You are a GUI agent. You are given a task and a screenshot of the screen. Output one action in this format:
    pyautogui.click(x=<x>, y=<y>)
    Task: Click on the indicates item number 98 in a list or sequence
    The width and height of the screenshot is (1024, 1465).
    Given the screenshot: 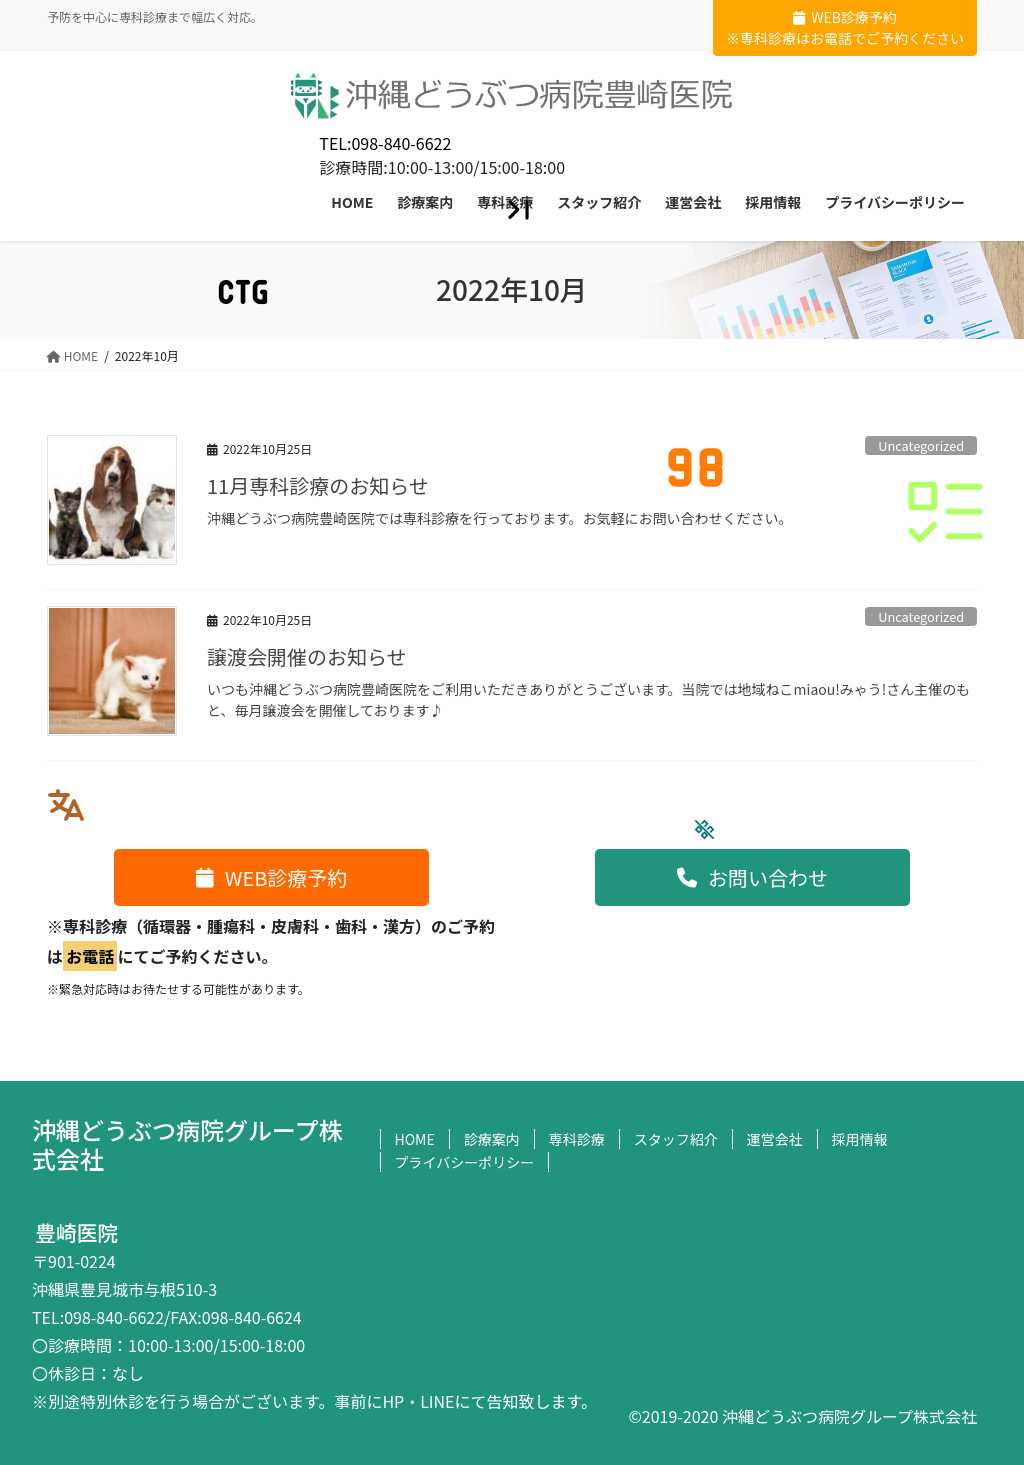 What is the action you would take?
    pyautogui.click(x=695, y=467)
    